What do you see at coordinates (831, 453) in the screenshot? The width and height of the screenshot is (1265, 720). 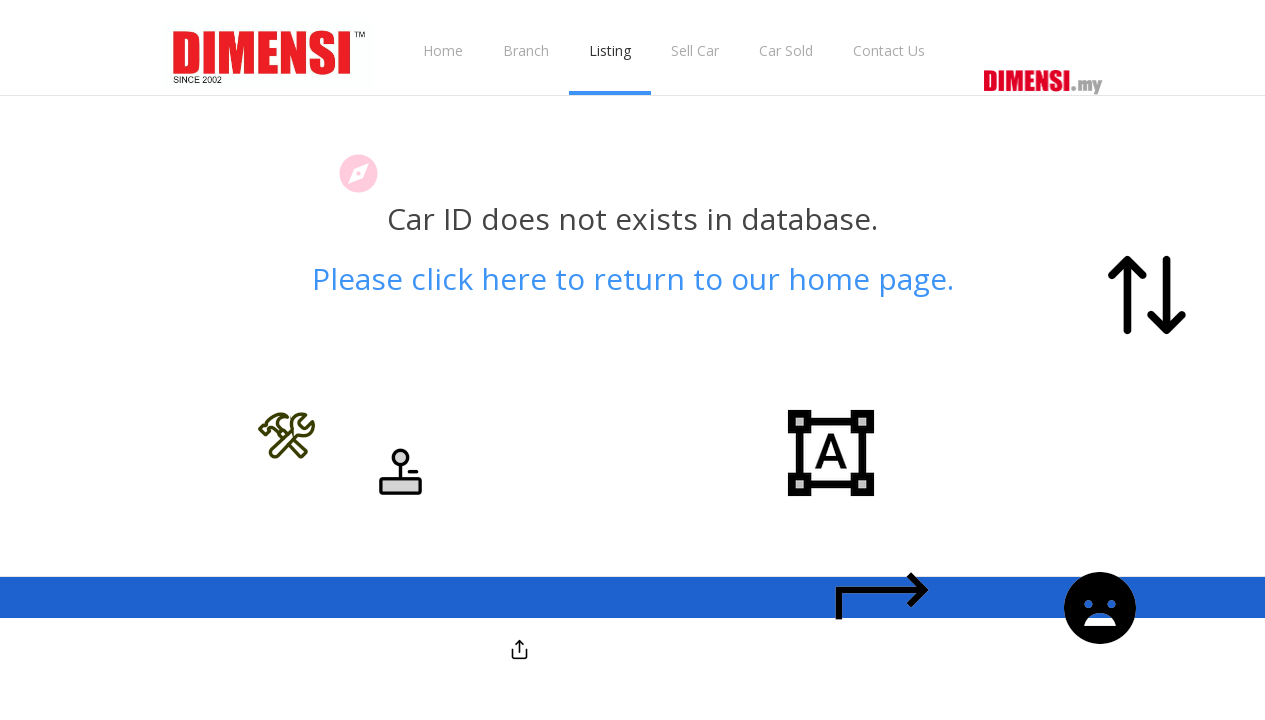 I see `format or edit text box properties` at bounding box center [831, 453].